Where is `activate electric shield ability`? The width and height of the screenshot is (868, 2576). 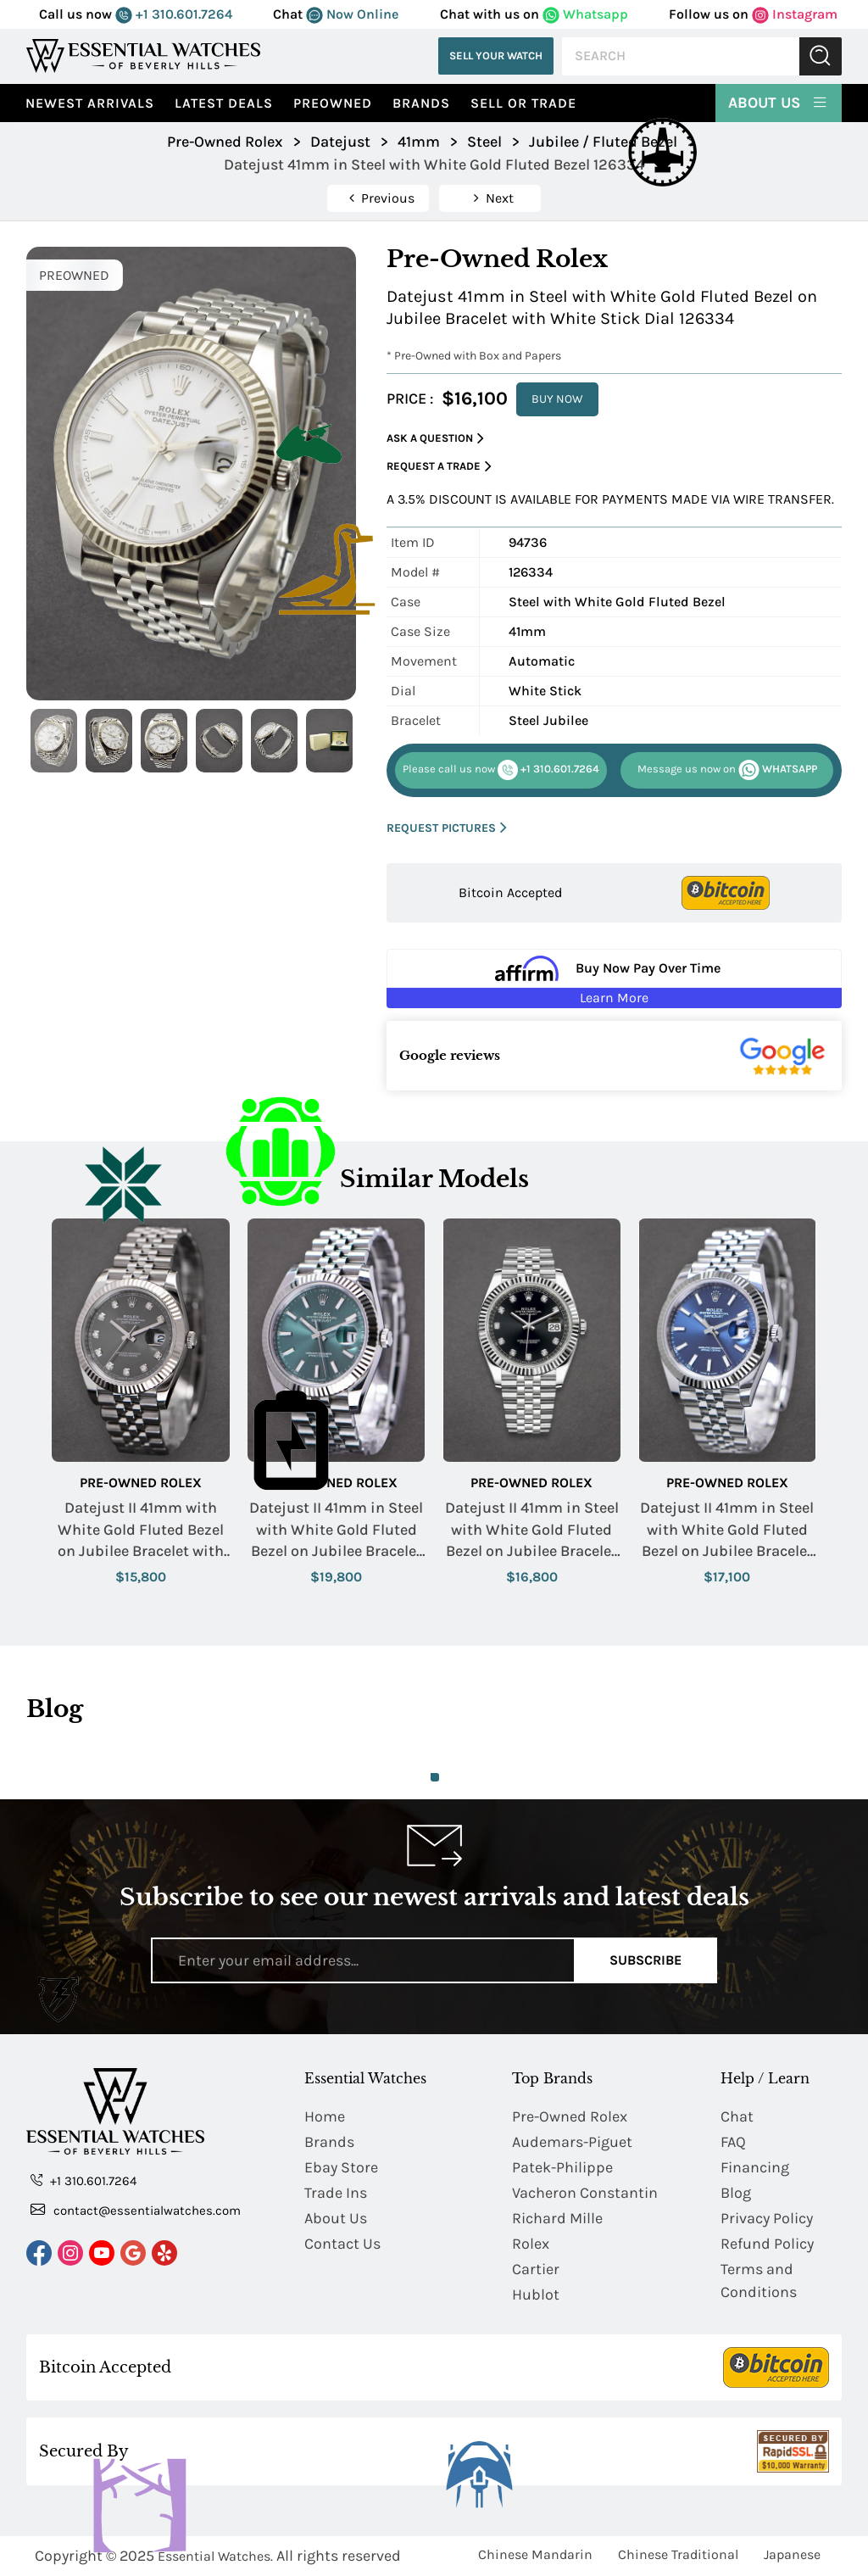
activate electric shield ability is located at coordinates (58, 1999).